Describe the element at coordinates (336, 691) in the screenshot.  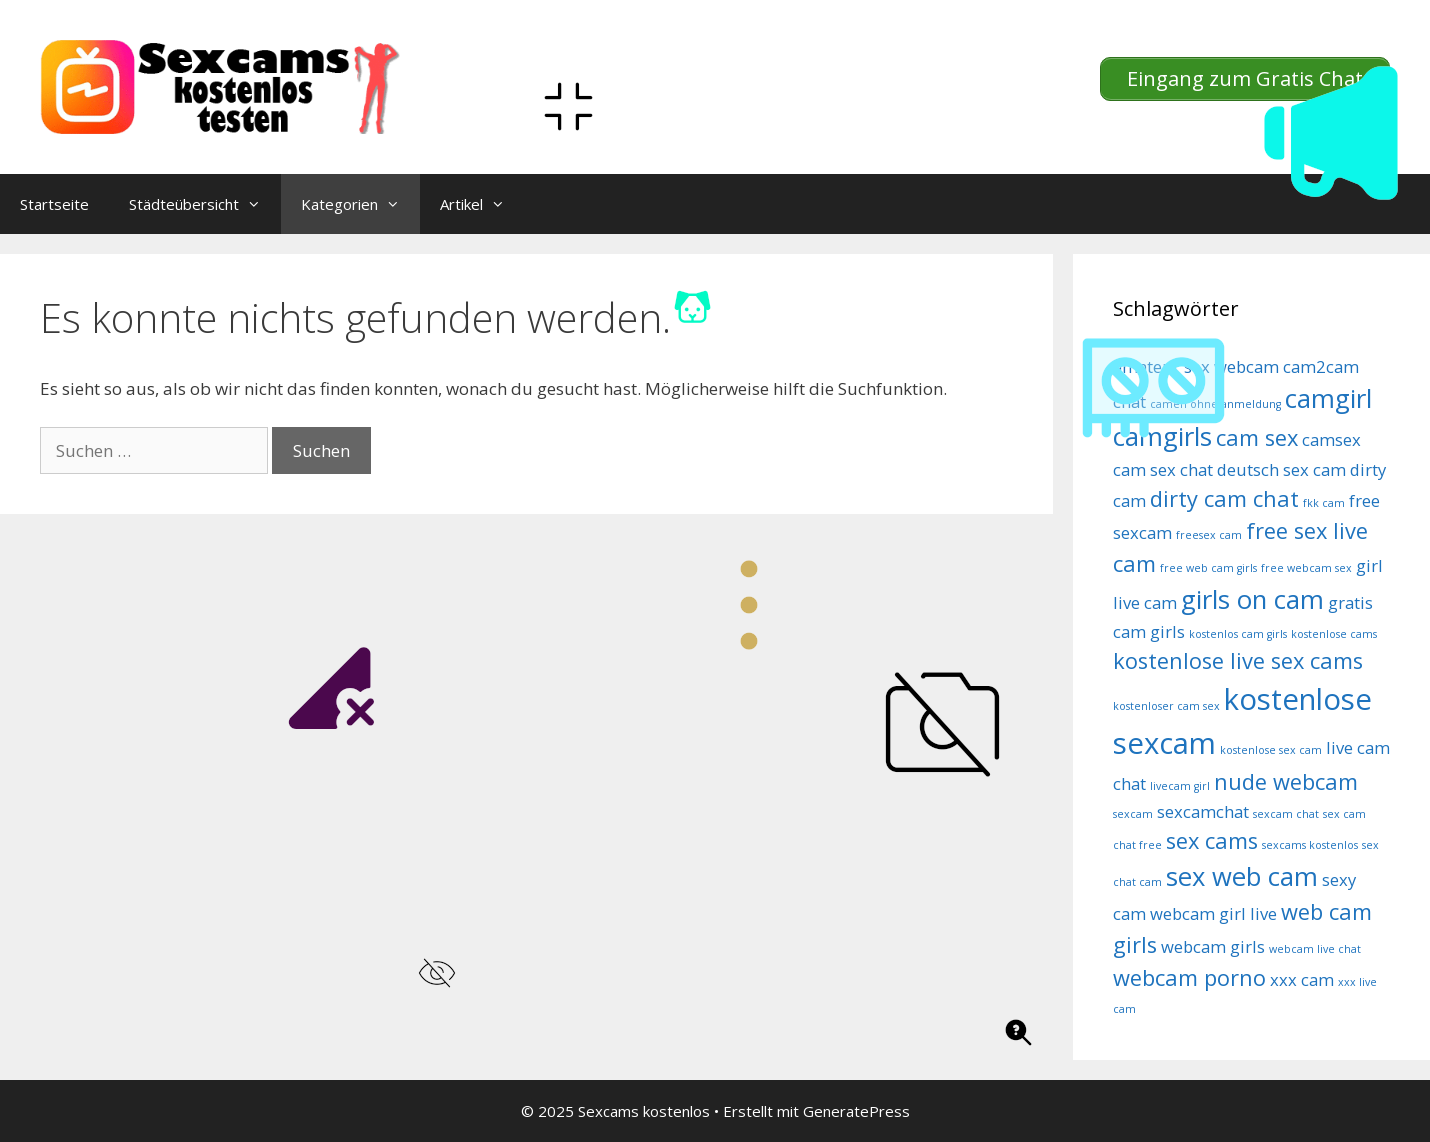
I see `no cellular signal available` at that location.